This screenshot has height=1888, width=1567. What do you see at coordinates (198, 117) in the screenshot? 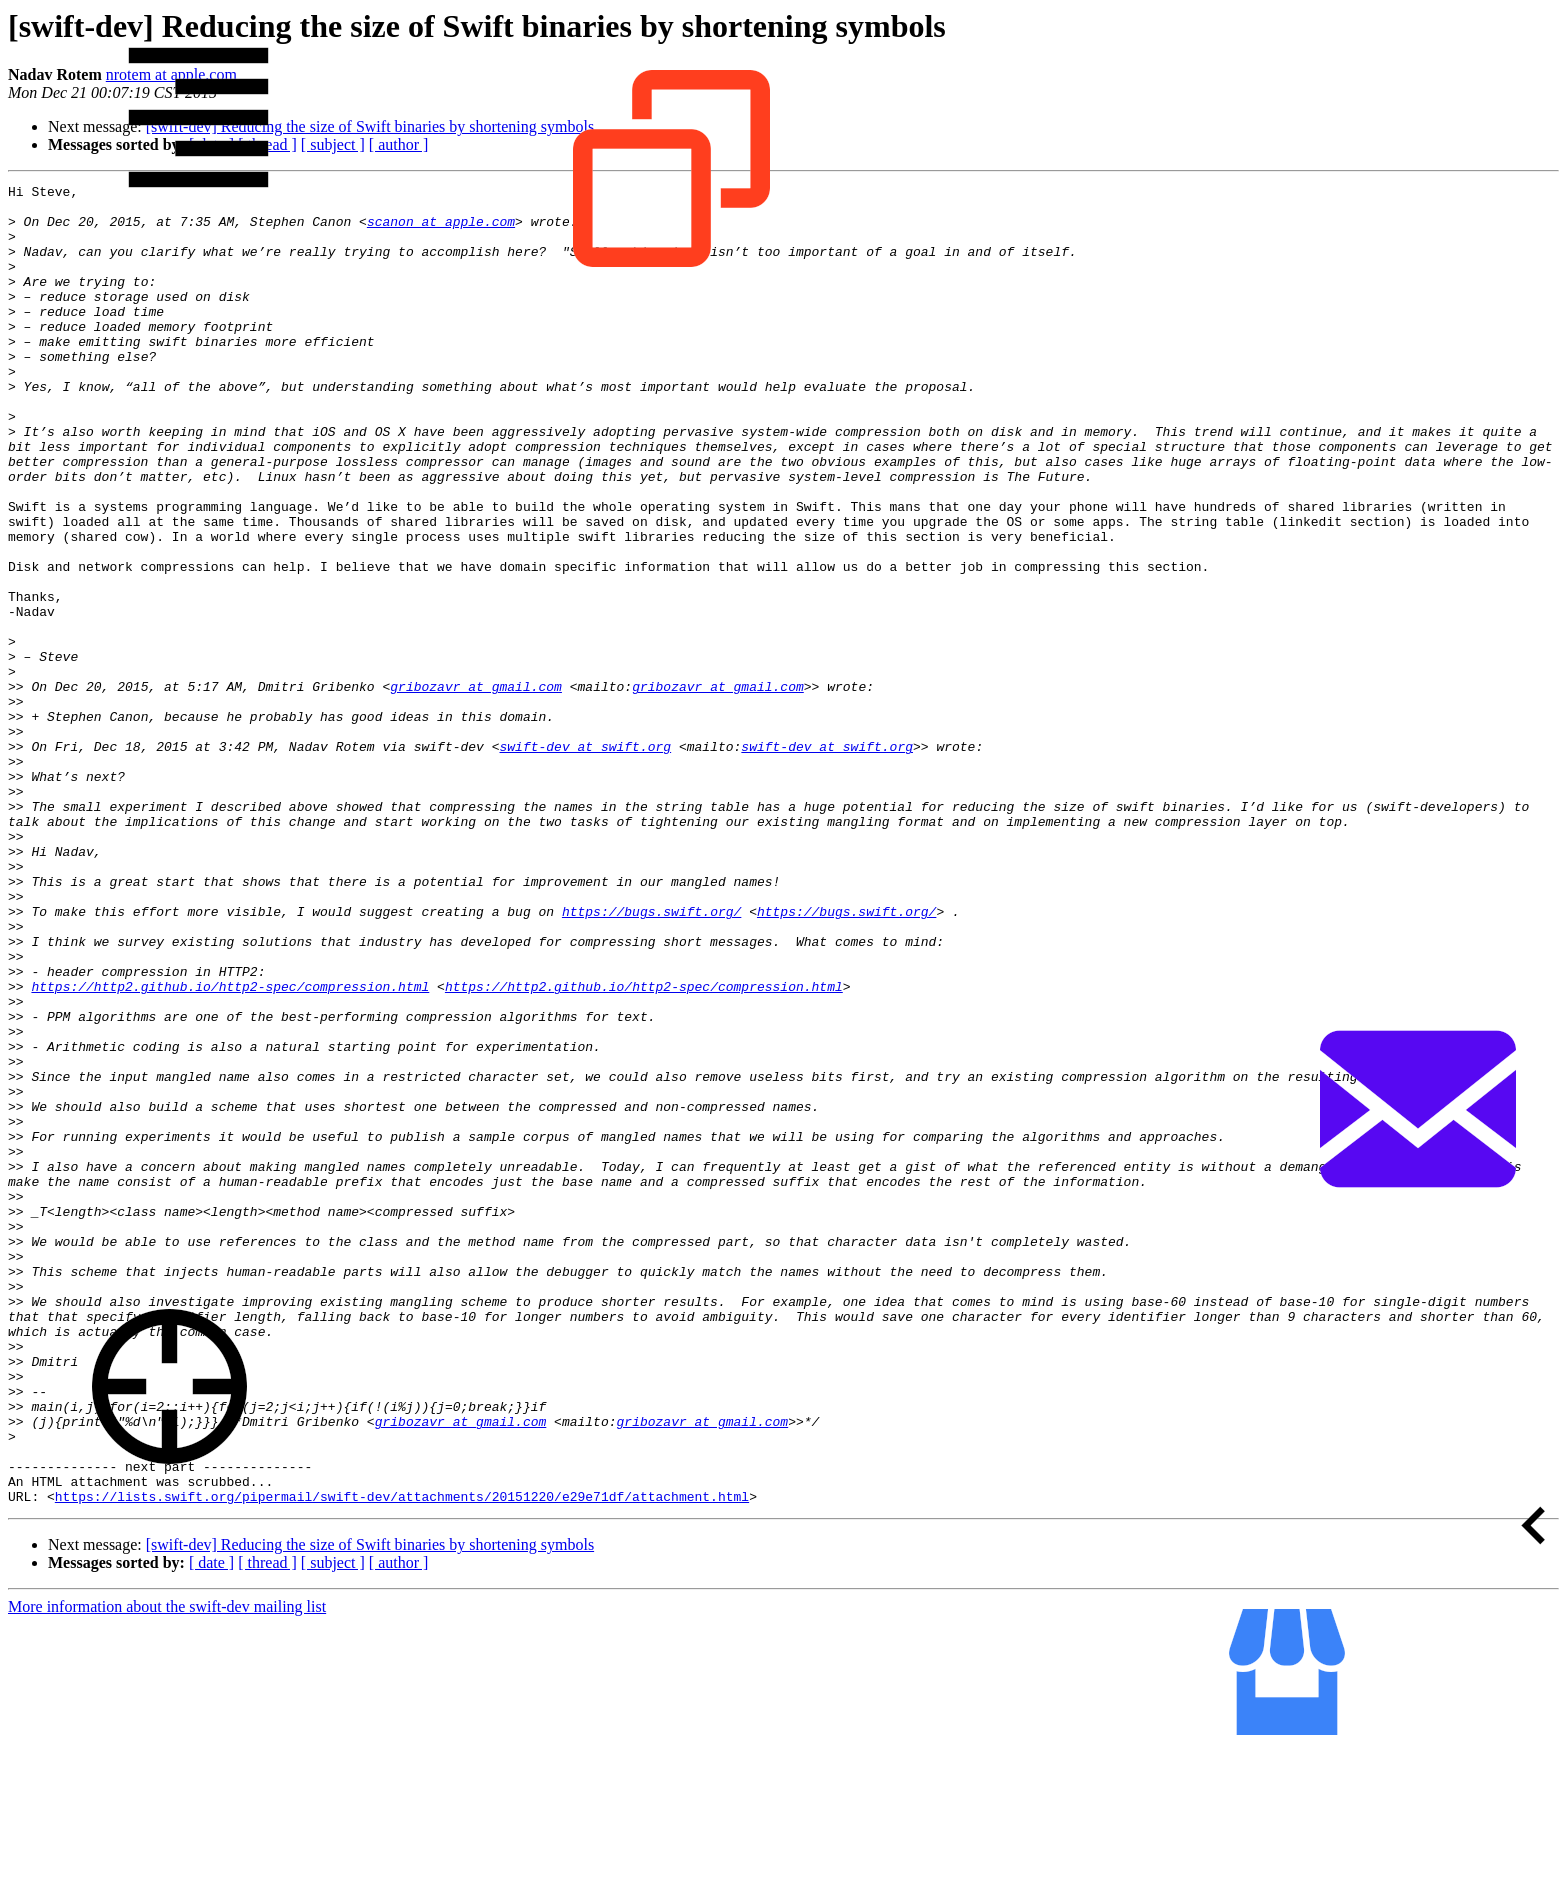
I see `align text to the right` at bounding box center [198, 117].